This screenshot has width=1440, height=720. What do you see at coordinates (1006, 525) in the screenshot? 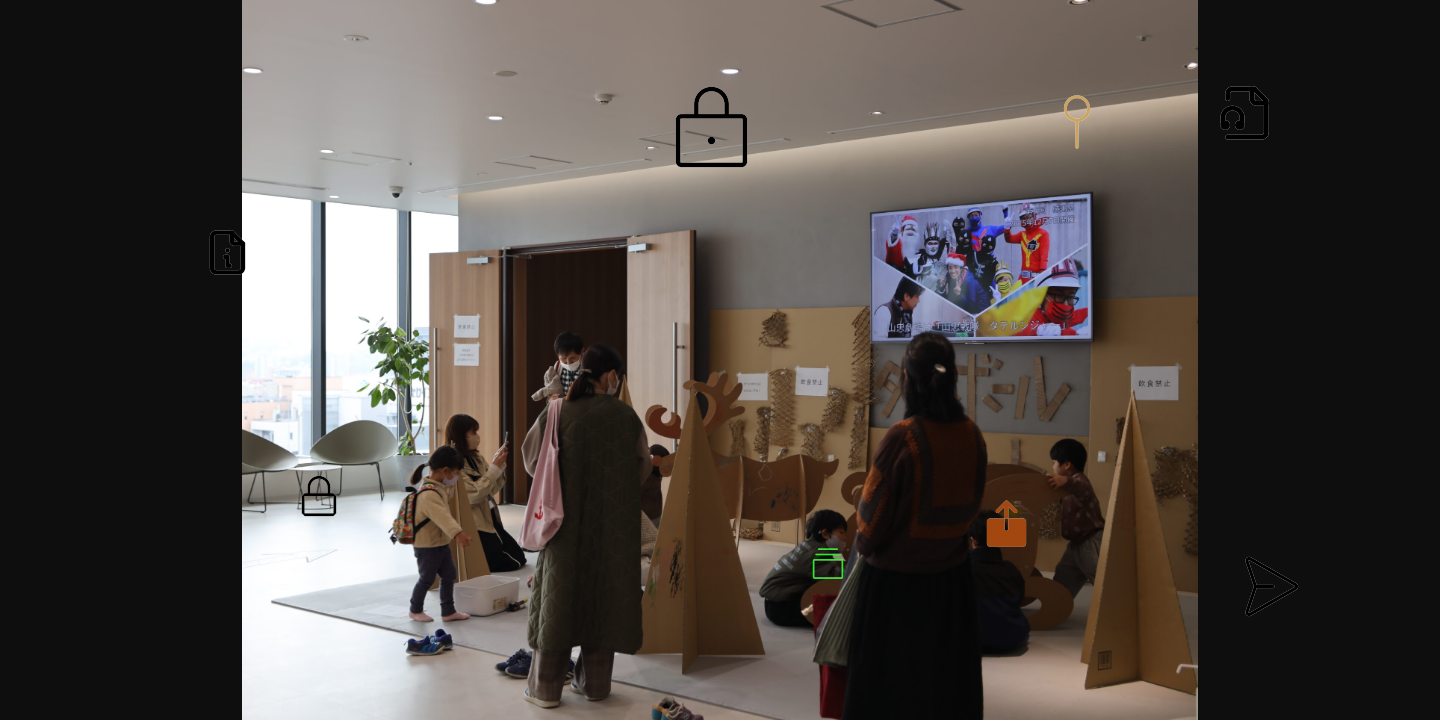
I see `export or upload a file` at bounding box center [1006, 525].